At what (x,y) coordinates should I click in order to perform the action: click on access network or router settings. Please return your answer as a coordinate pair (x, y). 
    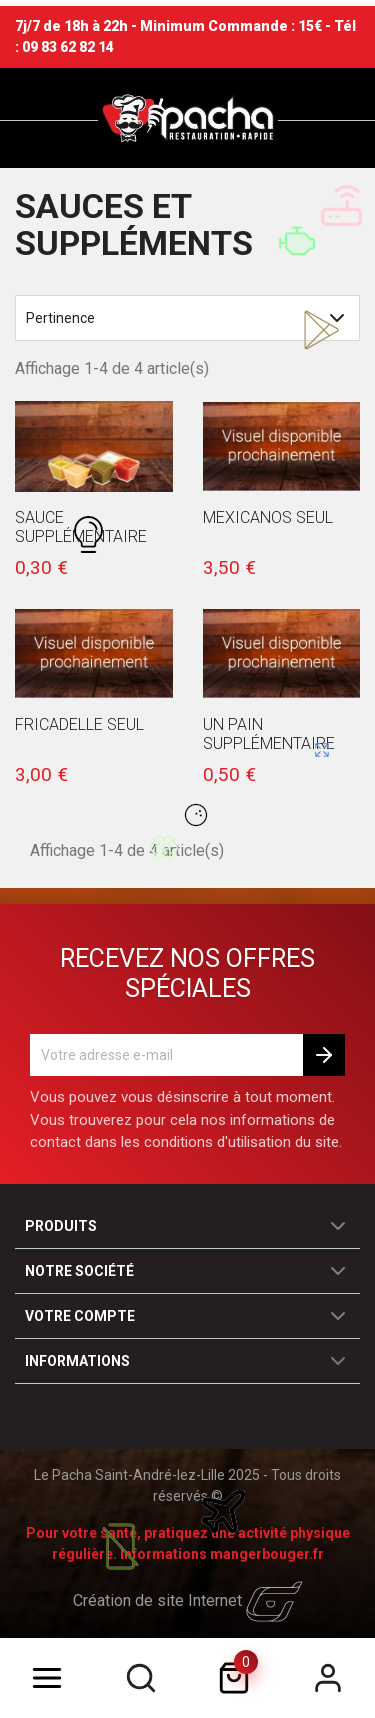
    Looking at the image, I should click on (341, 205).